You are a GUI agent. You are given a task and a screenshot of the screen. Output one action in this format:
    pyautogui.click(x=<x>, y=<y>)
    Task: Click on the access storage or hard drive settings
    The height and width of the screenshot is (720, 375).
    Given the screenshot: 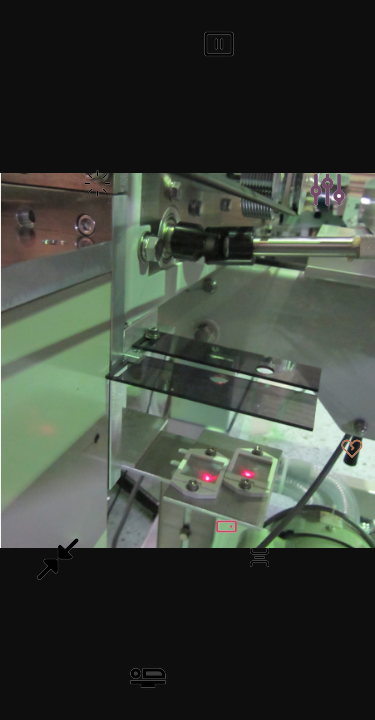 What is the action you would take?
    pyautogui.click(x=226, y=526)
    